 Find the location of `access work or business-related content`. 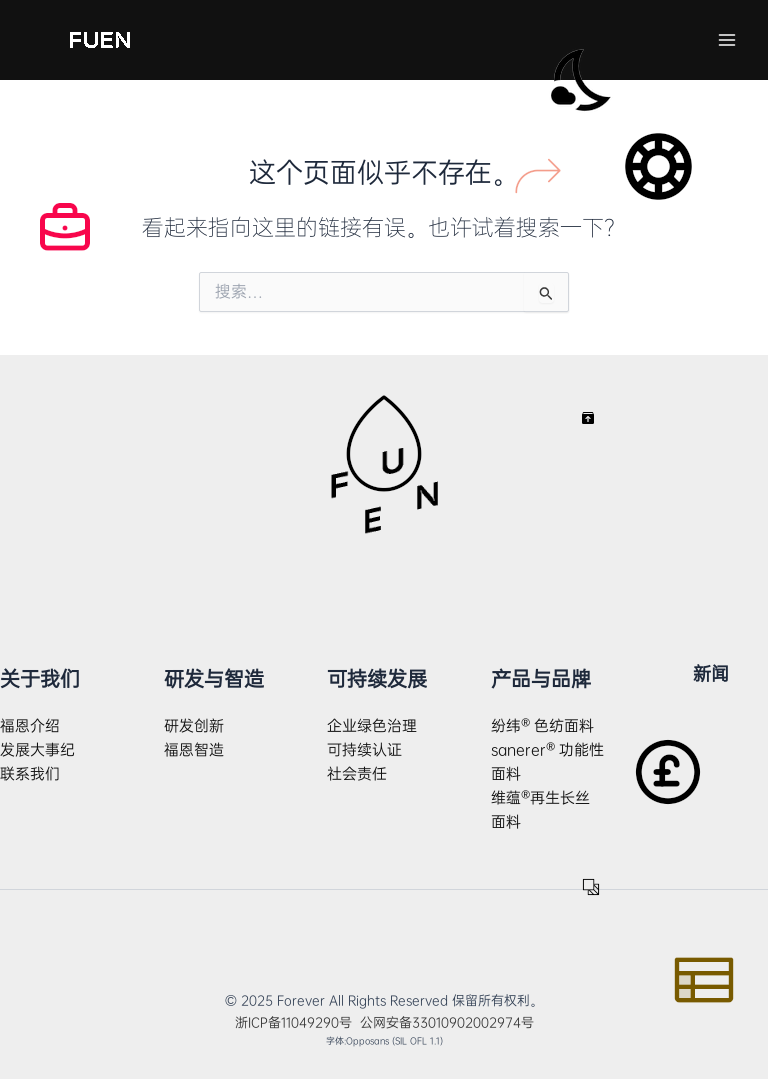

access work or business-related content is located at coordinates (65, 228).